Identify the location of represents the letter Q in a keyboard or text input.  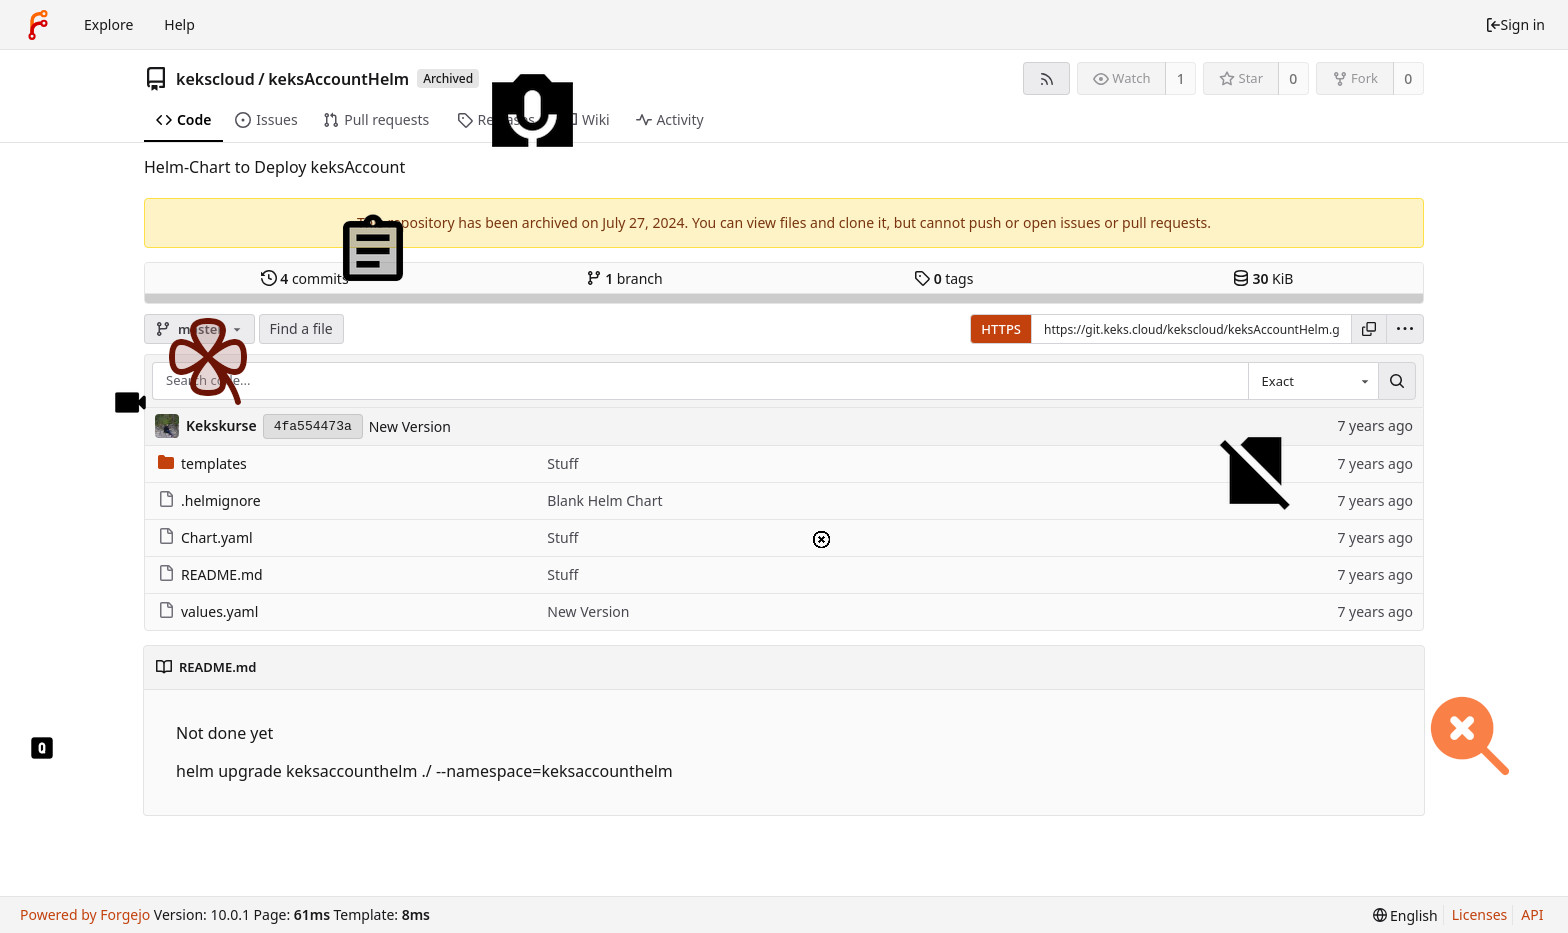
(42, 748).